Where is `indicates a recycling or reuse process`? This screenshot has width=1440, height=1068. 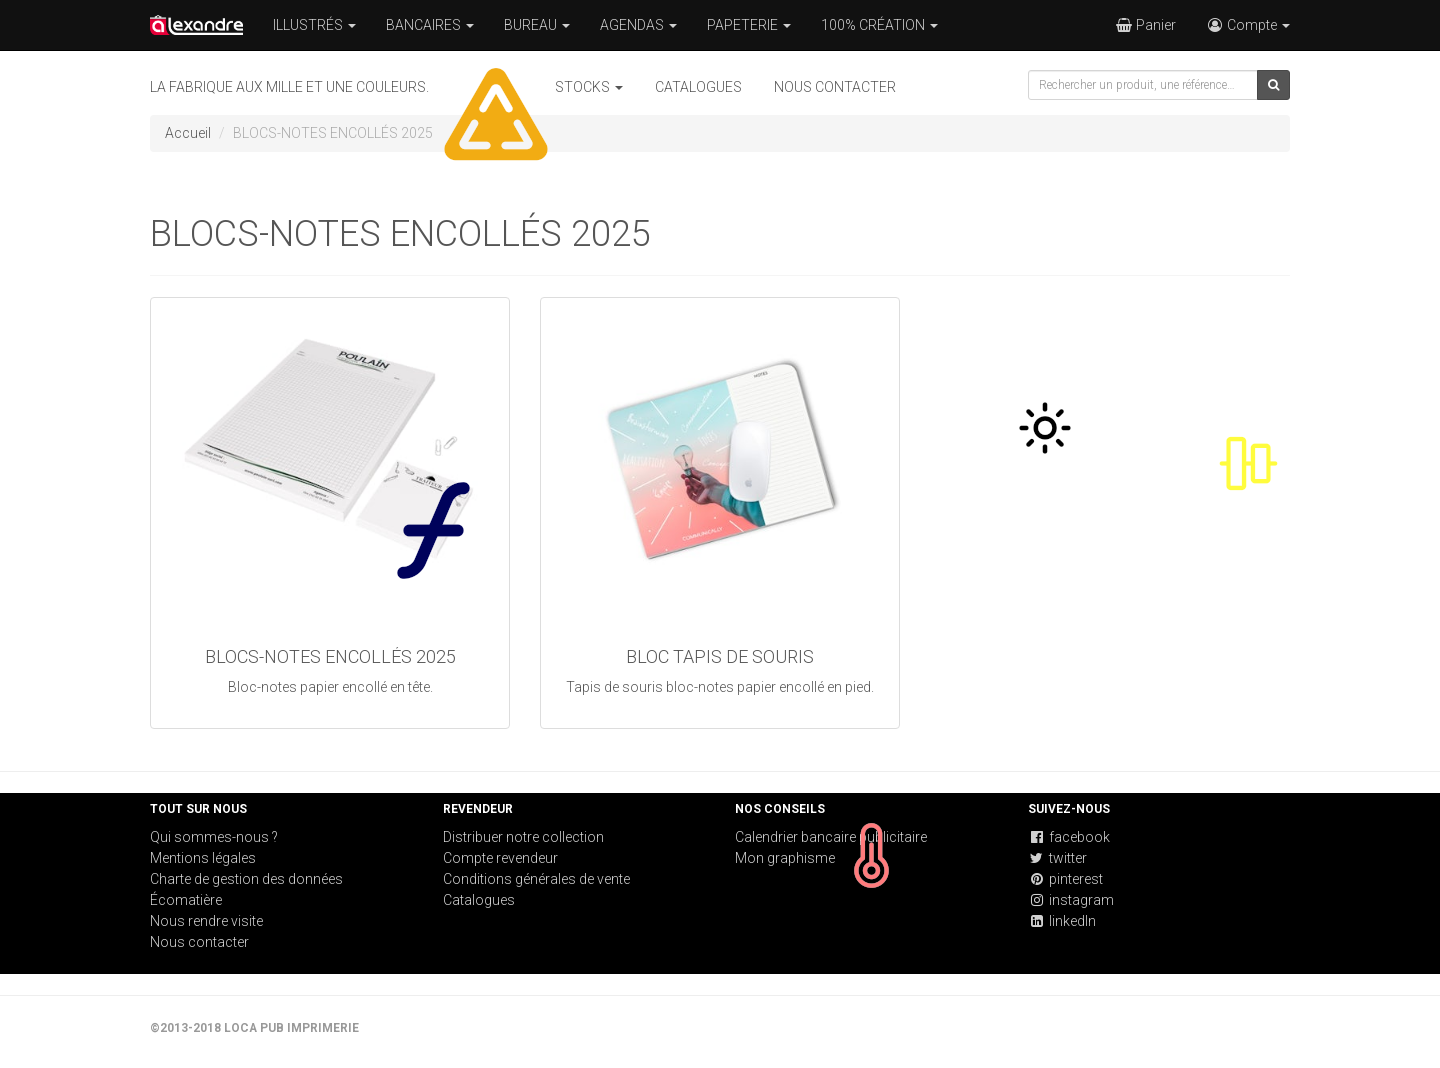
indicates a recycling or reuse process is located at coordinates (496, 116).